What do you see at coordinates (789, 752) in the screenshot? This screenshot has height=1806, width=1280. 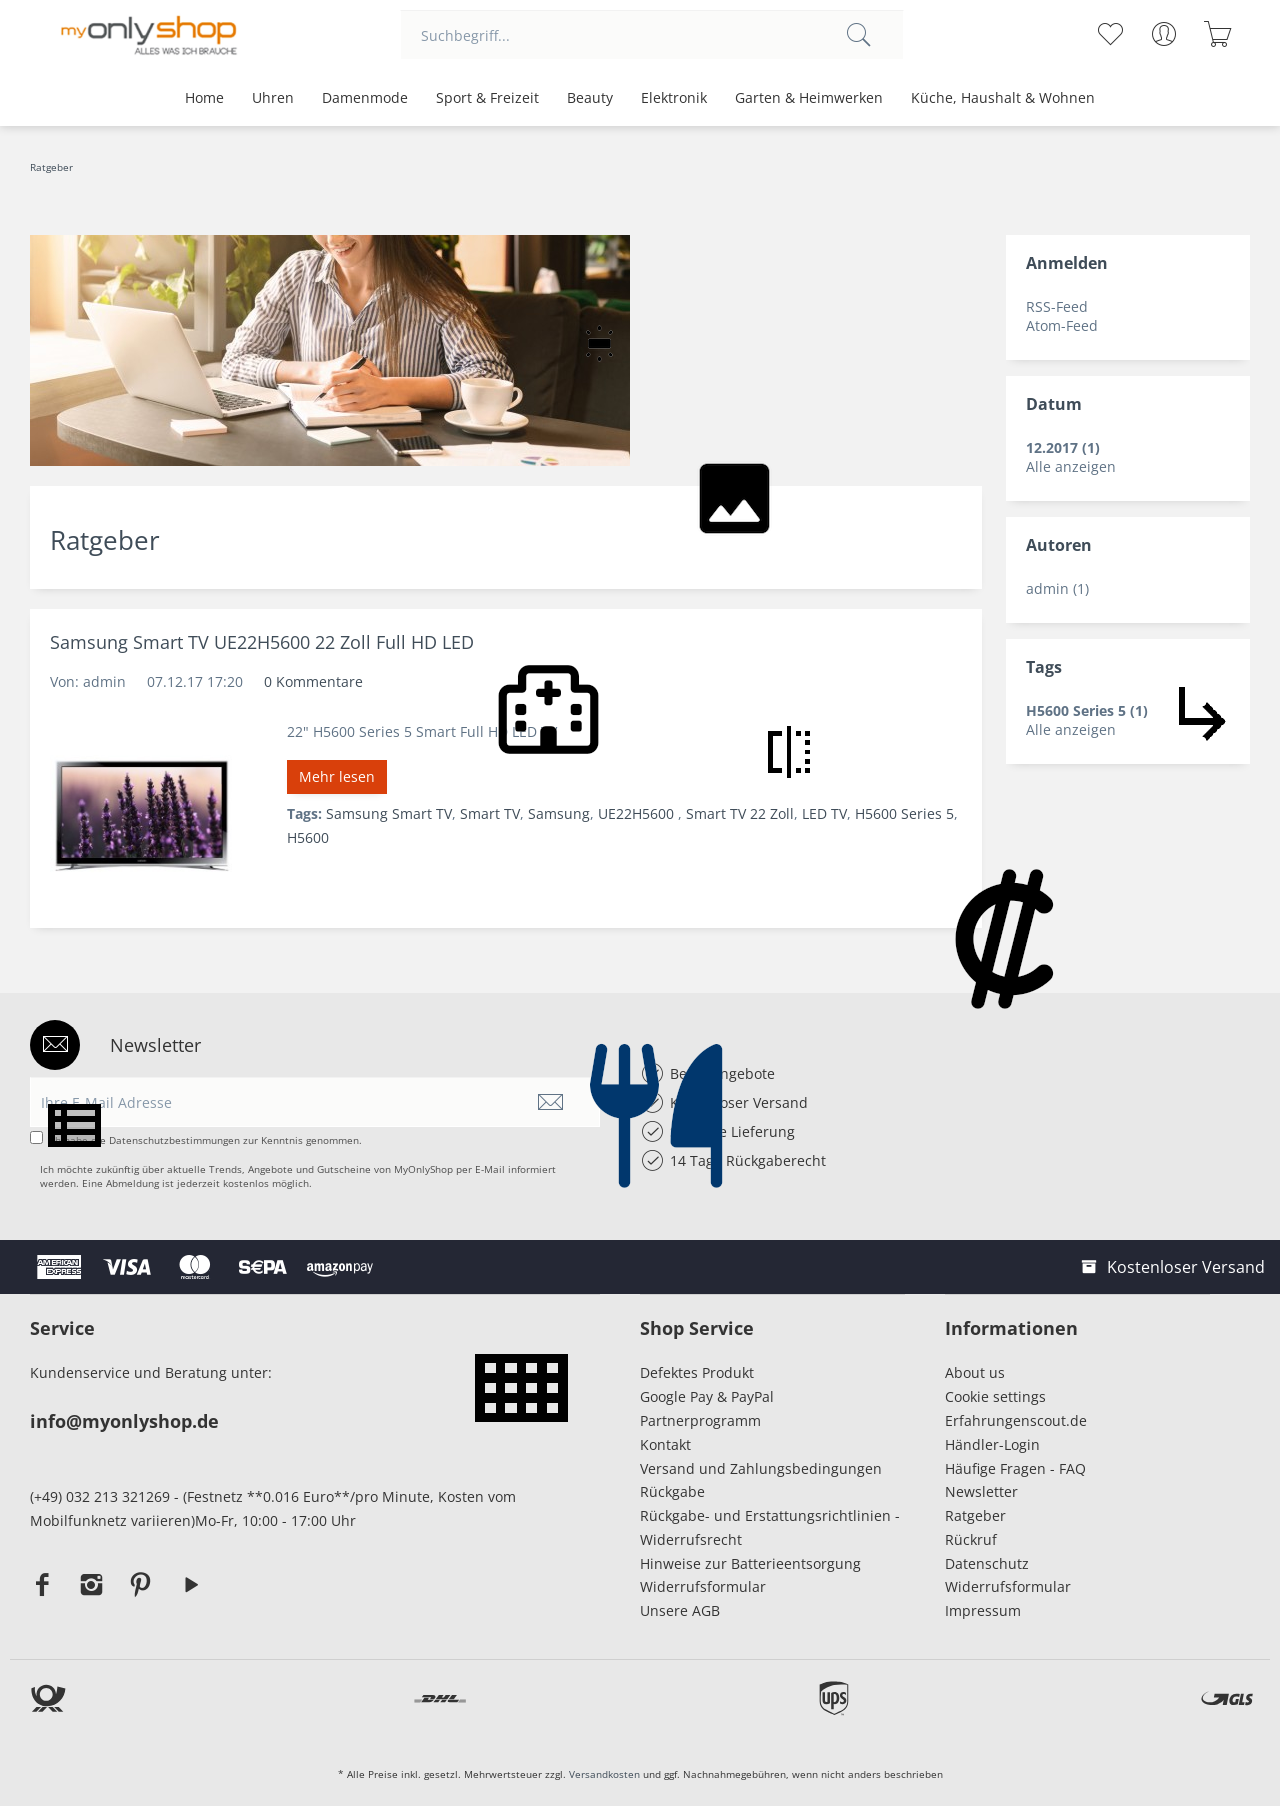 I see `flip image horizontally` at bounding box center [789, 752].